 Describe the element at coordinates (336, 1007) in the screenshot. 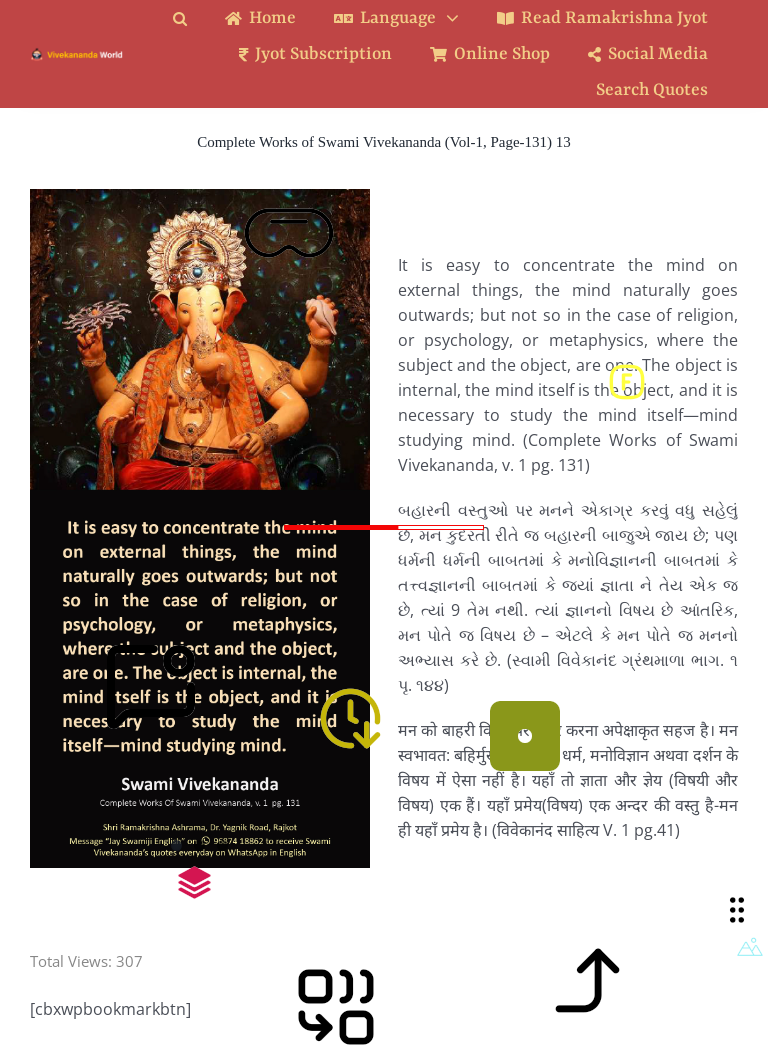

I see `merge or combine selected items` at that location.